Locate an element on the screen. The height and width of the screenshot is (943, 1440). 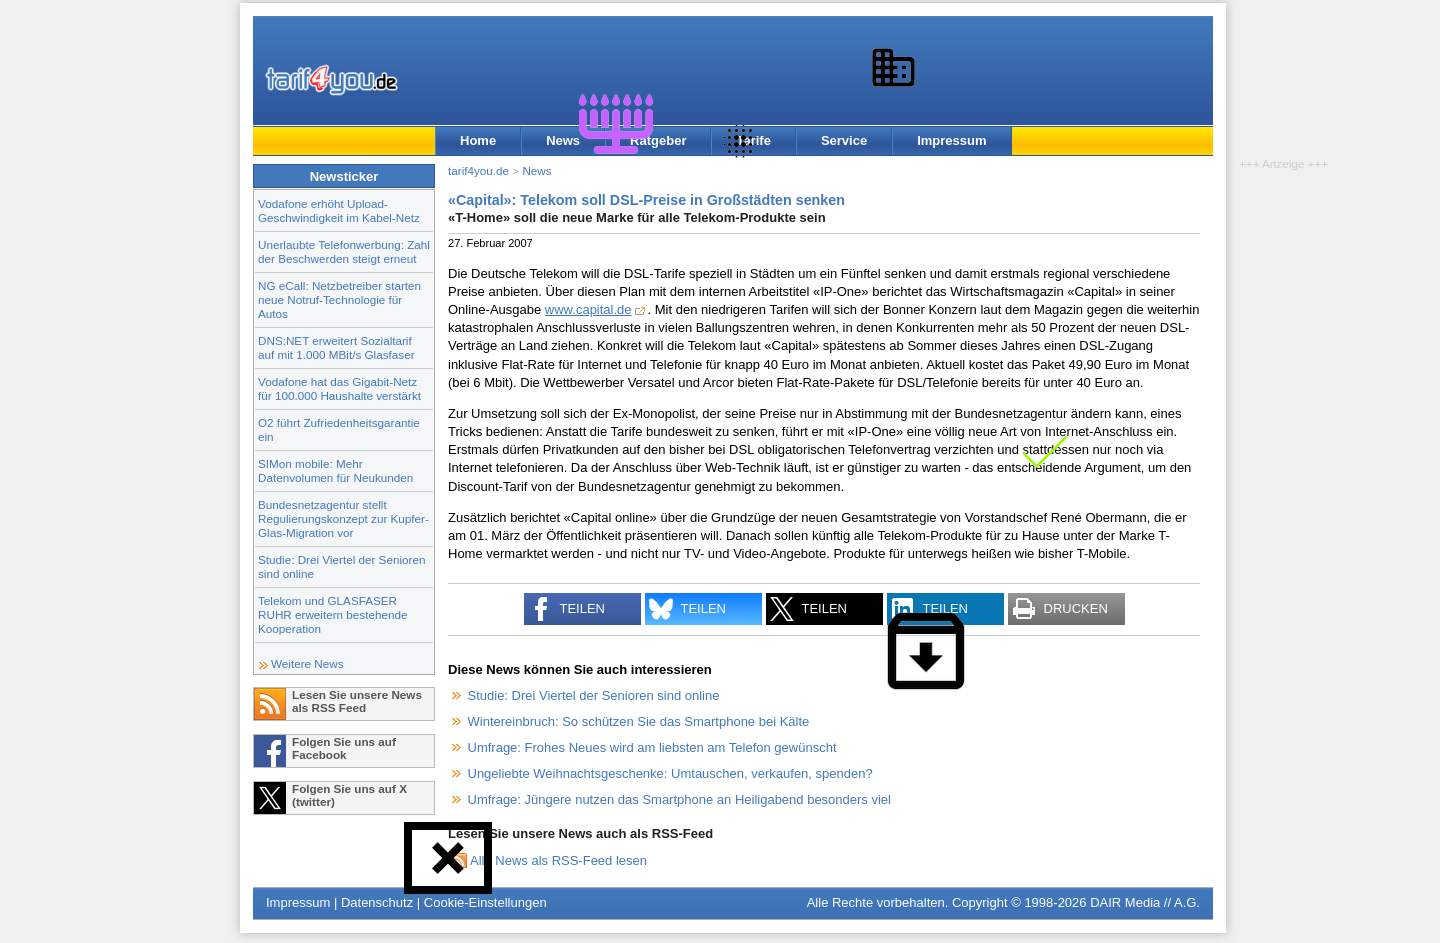
cancel or close a presentation is located at coordinates (448, 858).